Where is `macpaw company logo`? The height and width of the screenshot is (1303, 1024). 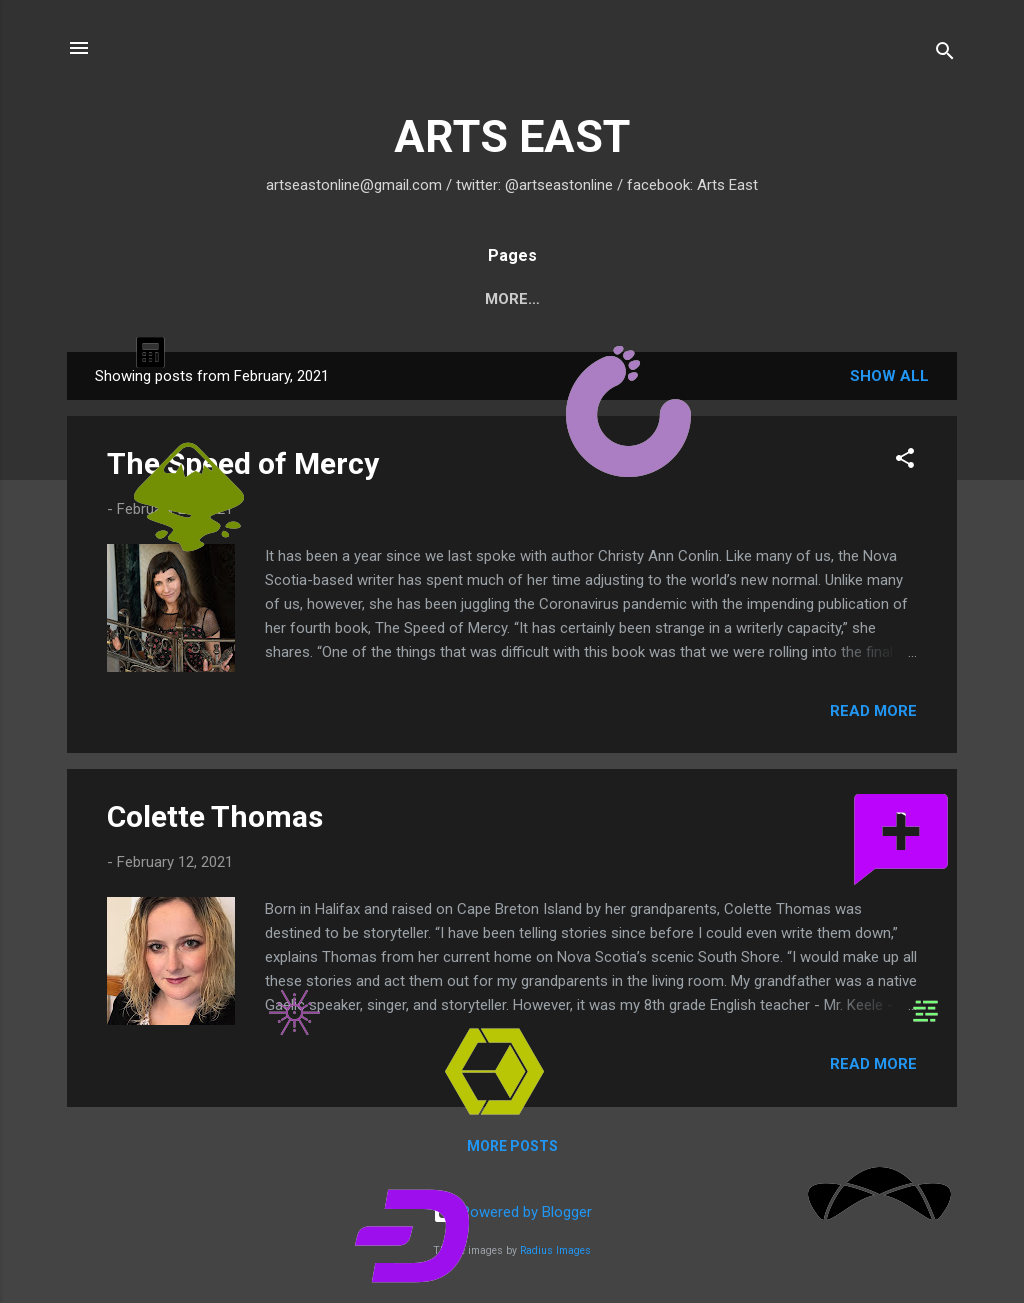 macpaw company logo is located at coordinates (628, 411).